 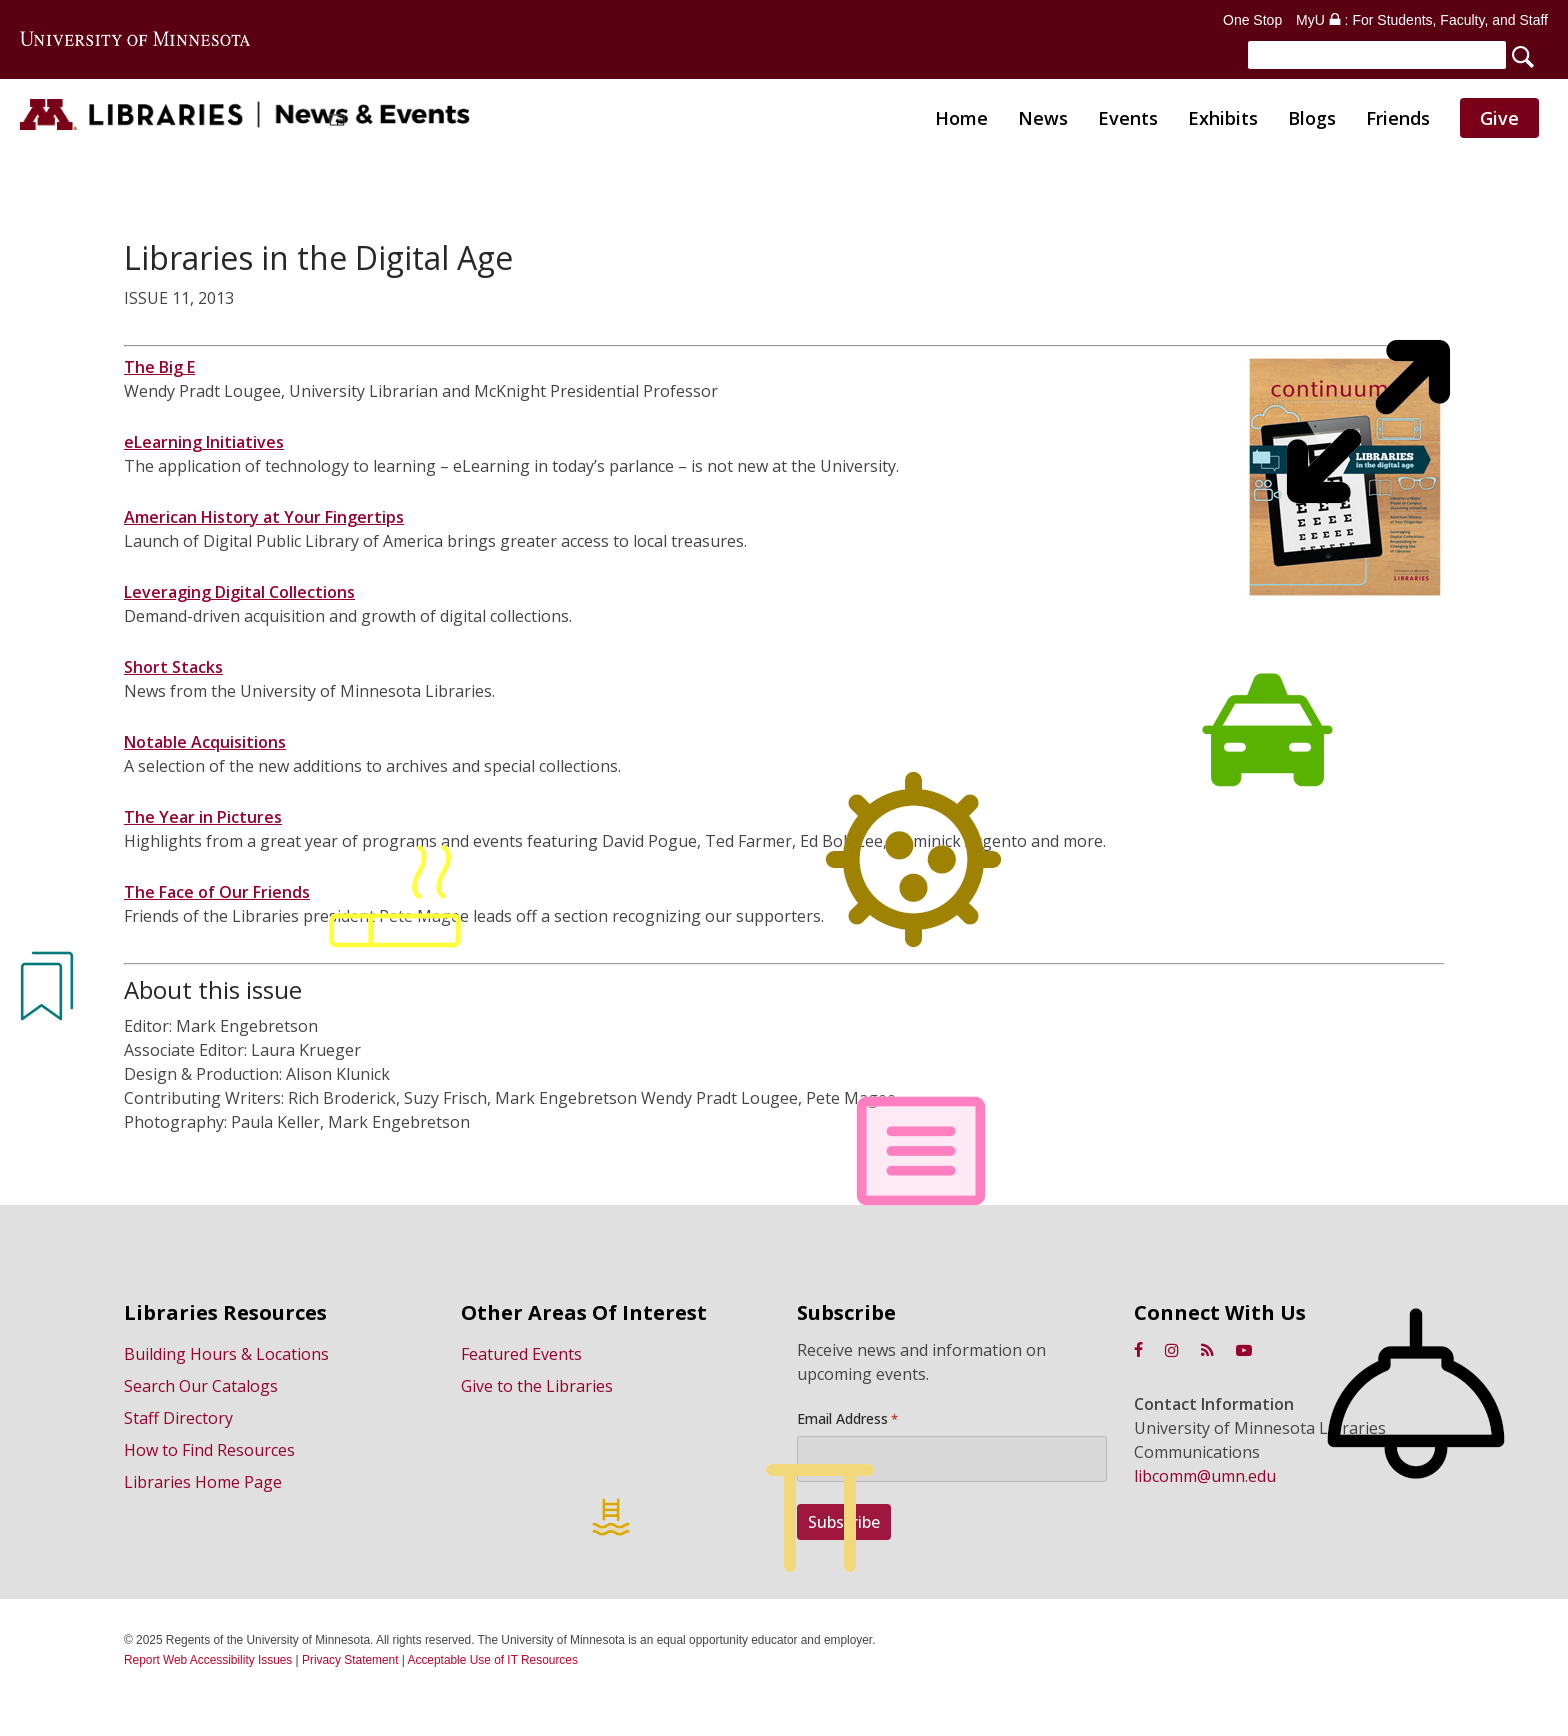 I want to click on view swimming pool amenities, so click(x=611, y=1517).